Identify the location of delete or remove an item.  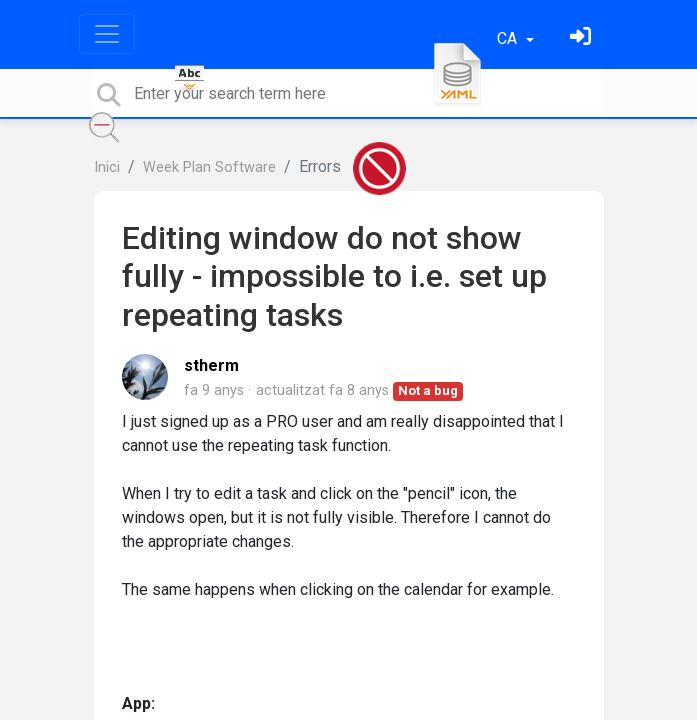
(379, 168).